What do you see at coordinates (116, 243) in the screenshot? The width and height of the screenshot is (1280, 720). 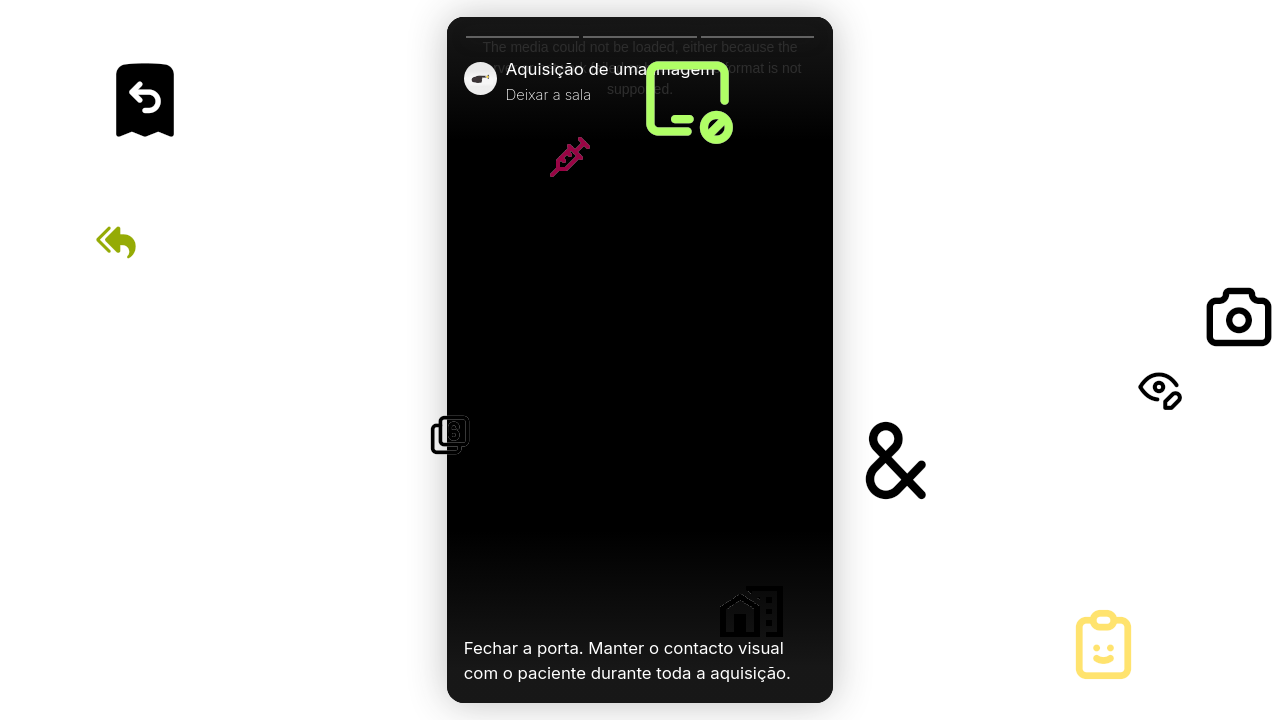 I see `reply to all recipients` at bounding box center [116, 243].